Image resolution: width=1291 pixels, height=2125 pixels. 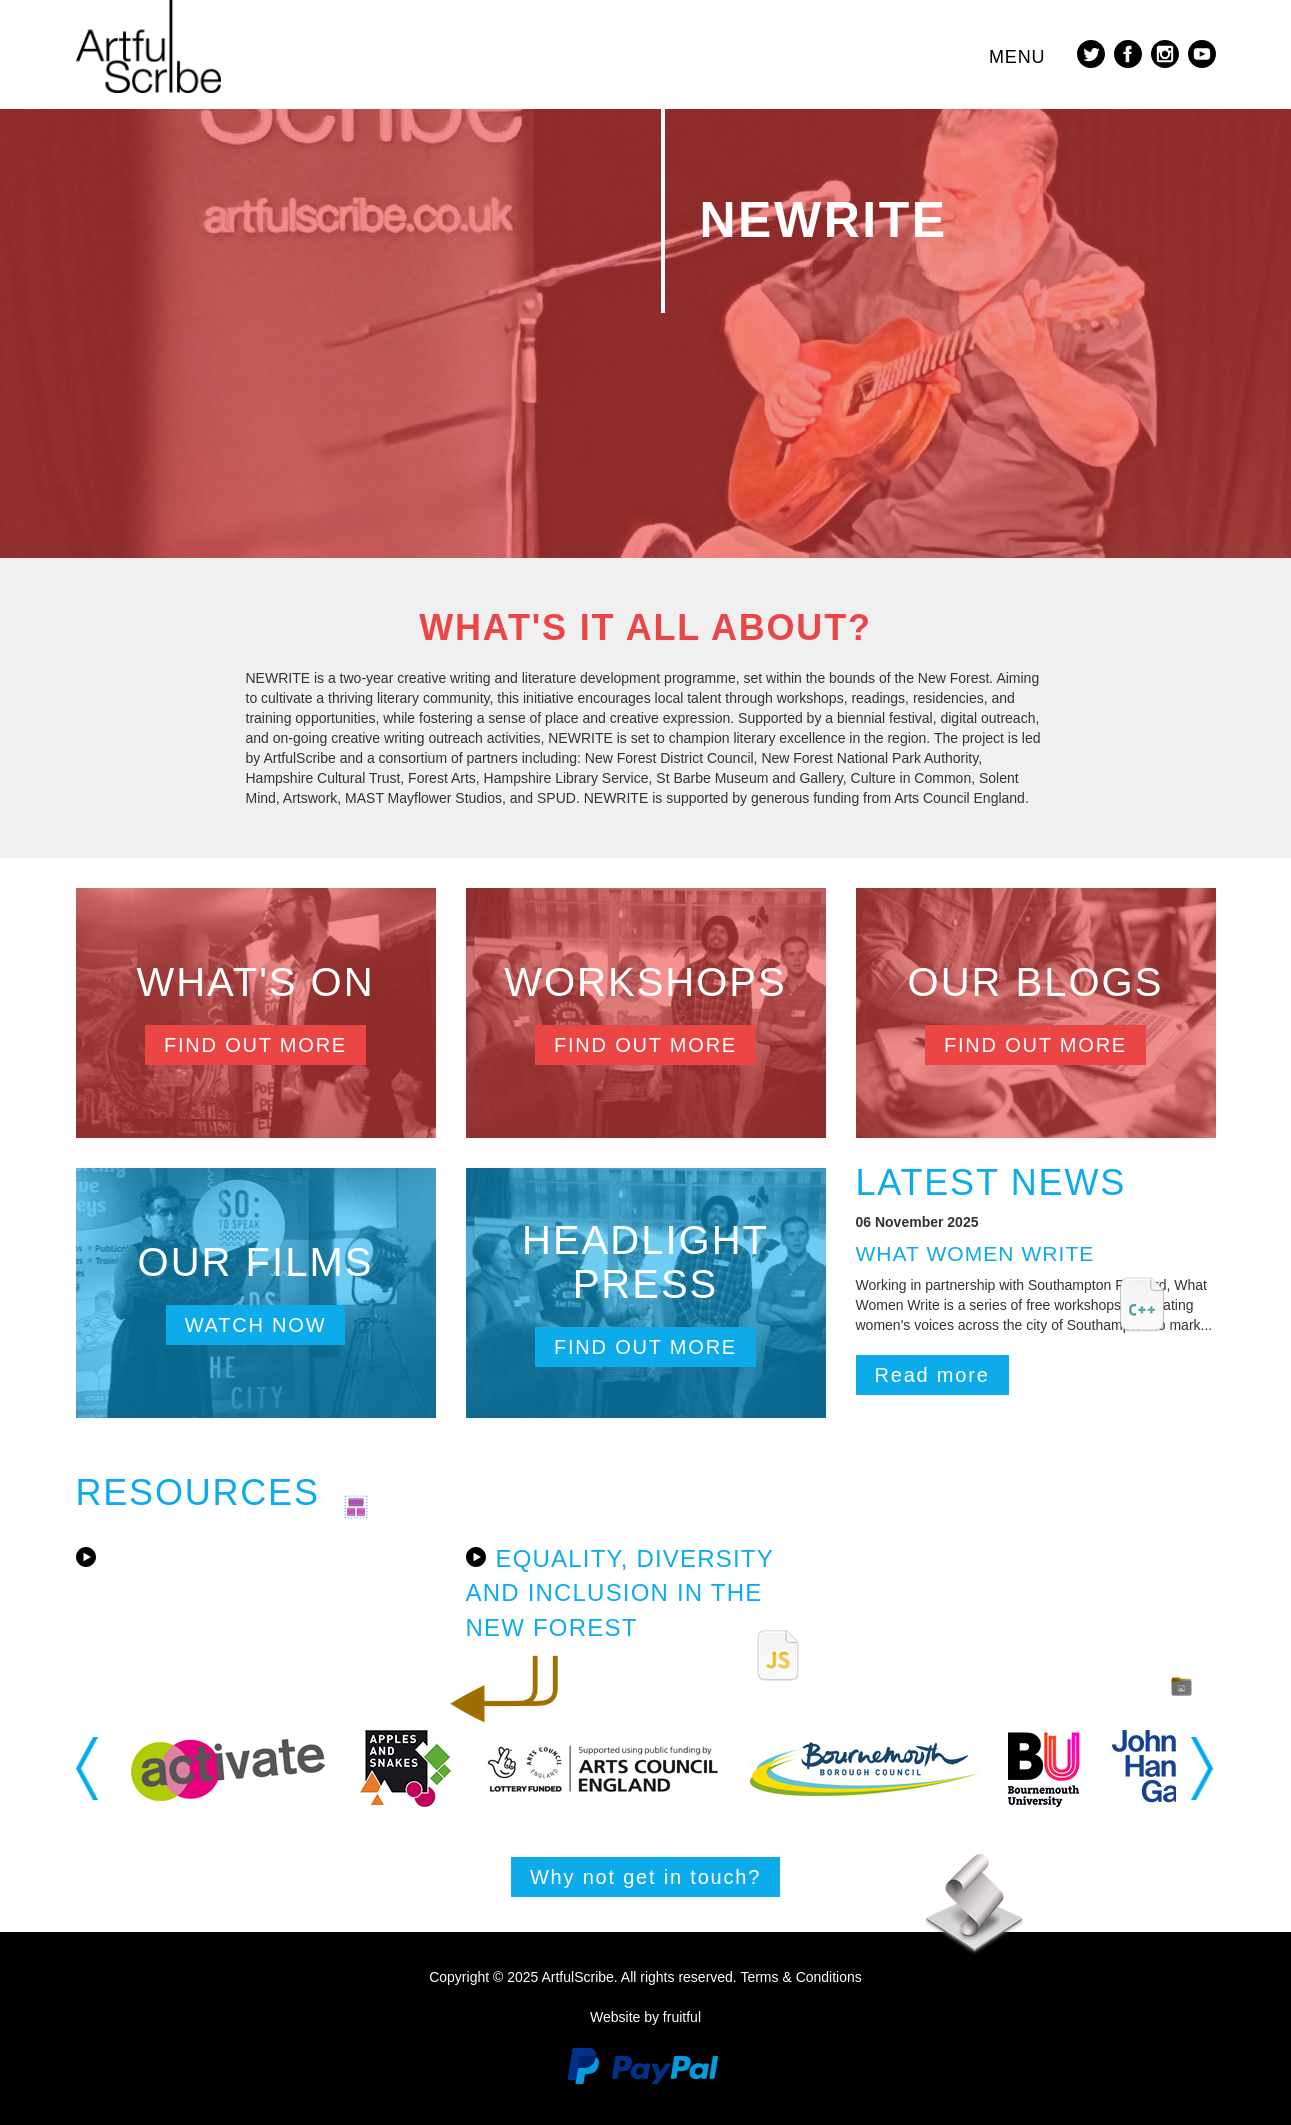 What do you see at coordinates (778, 1655) in the screenshot?
I see `a javascript file in your file system` at bounding box center [778, 1655].